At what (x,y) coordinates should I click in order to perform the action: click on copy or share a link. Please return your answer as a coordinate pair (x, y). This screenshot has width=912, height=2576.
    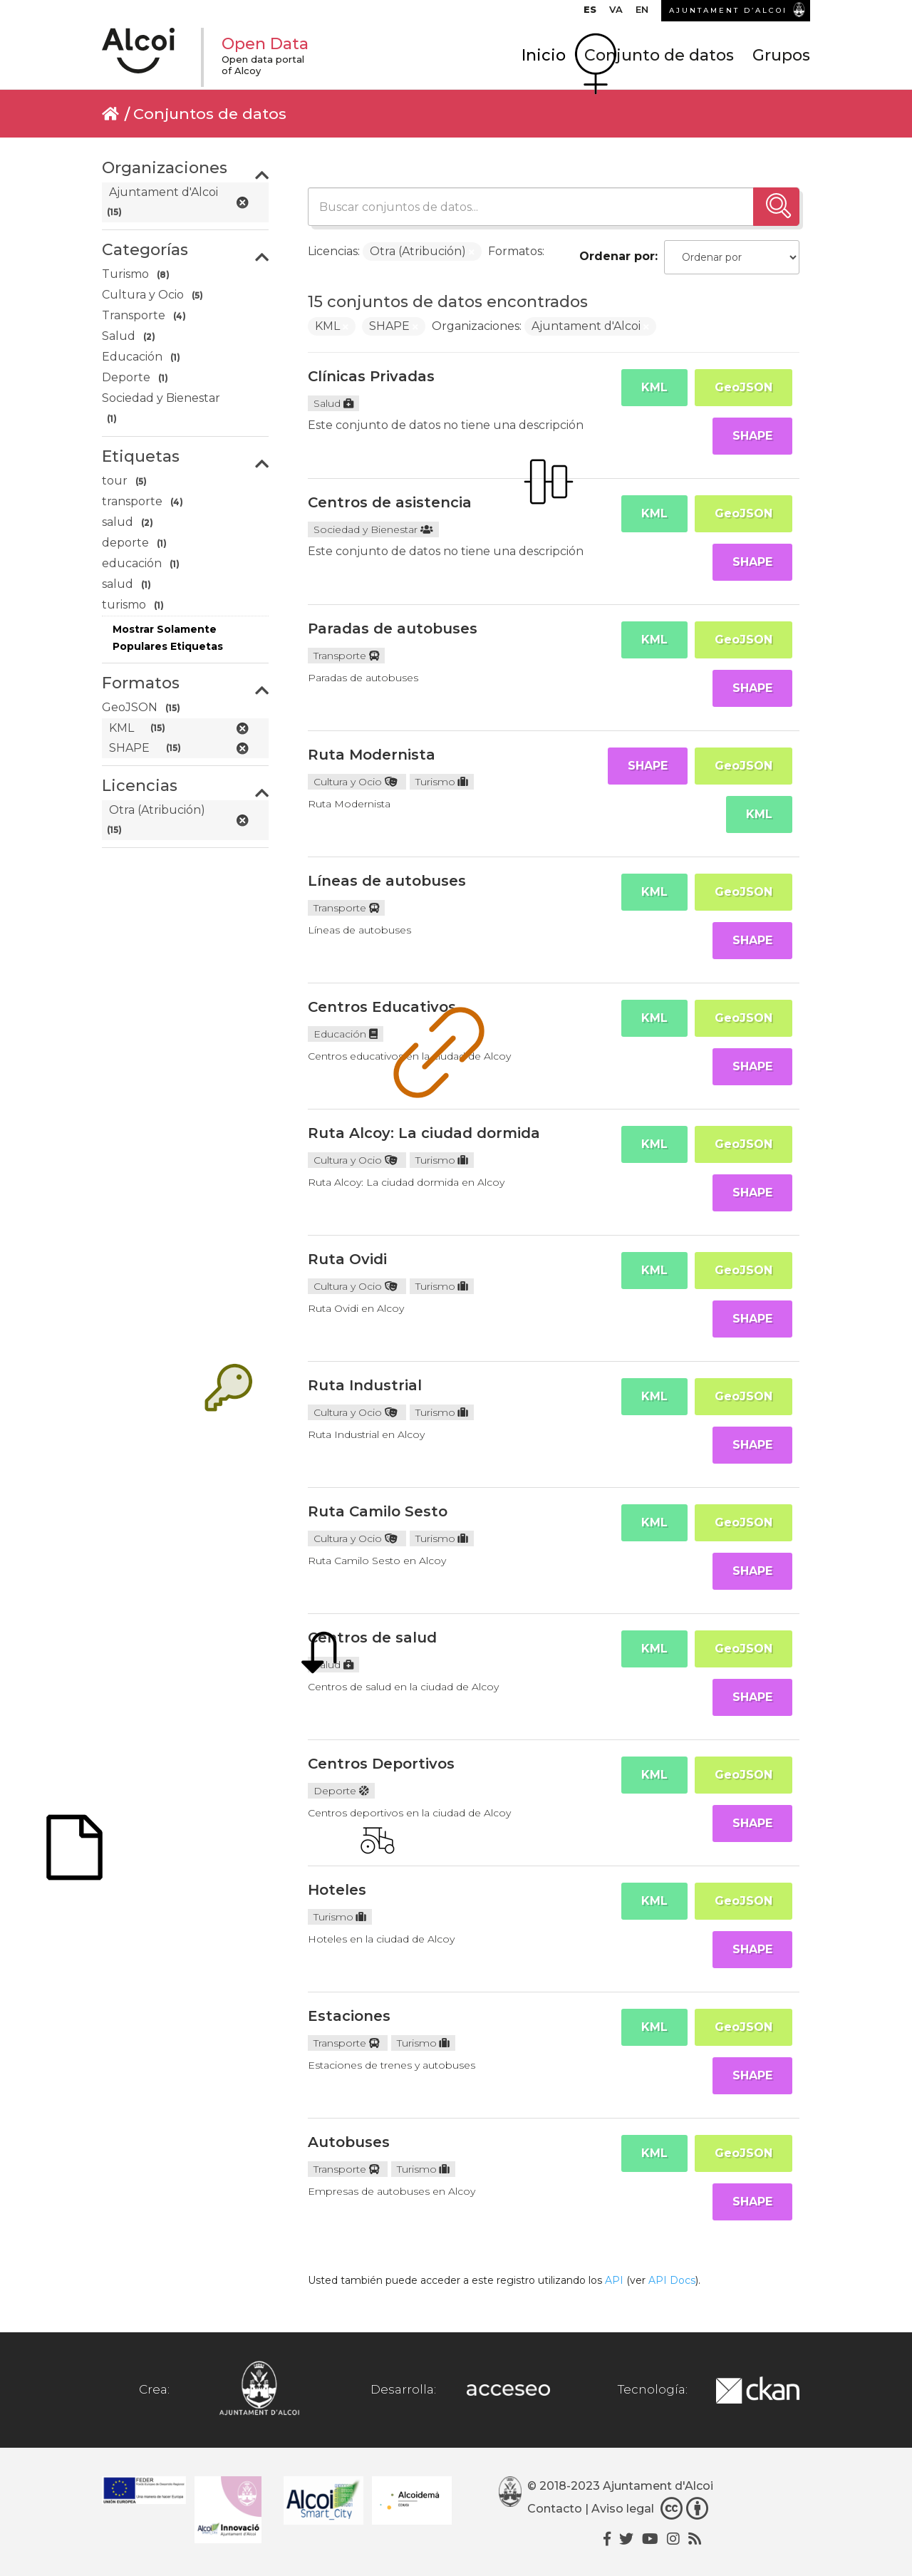
    Looking at the image, I should click on (439, 1052).